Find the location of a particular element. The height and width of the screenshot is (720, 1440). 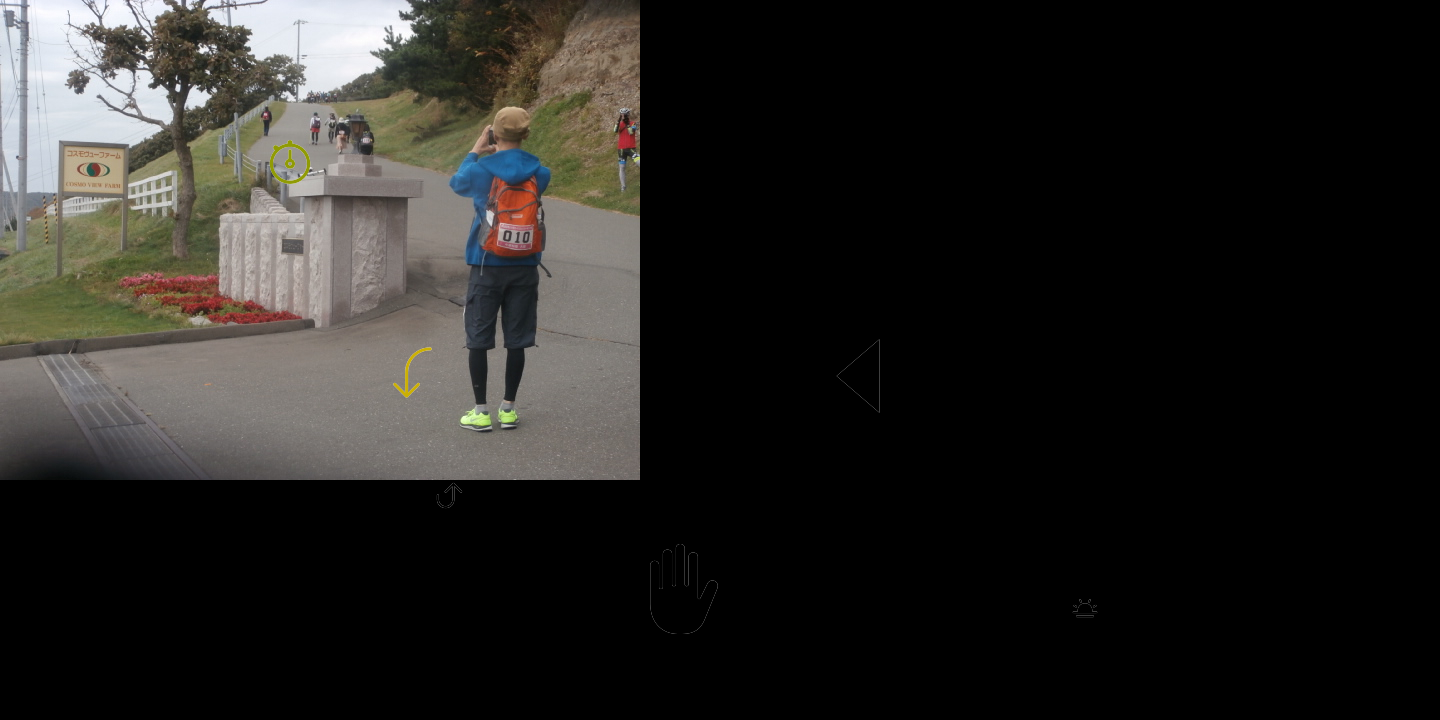

go back and down in navigation is located at coordinates (412, 372).